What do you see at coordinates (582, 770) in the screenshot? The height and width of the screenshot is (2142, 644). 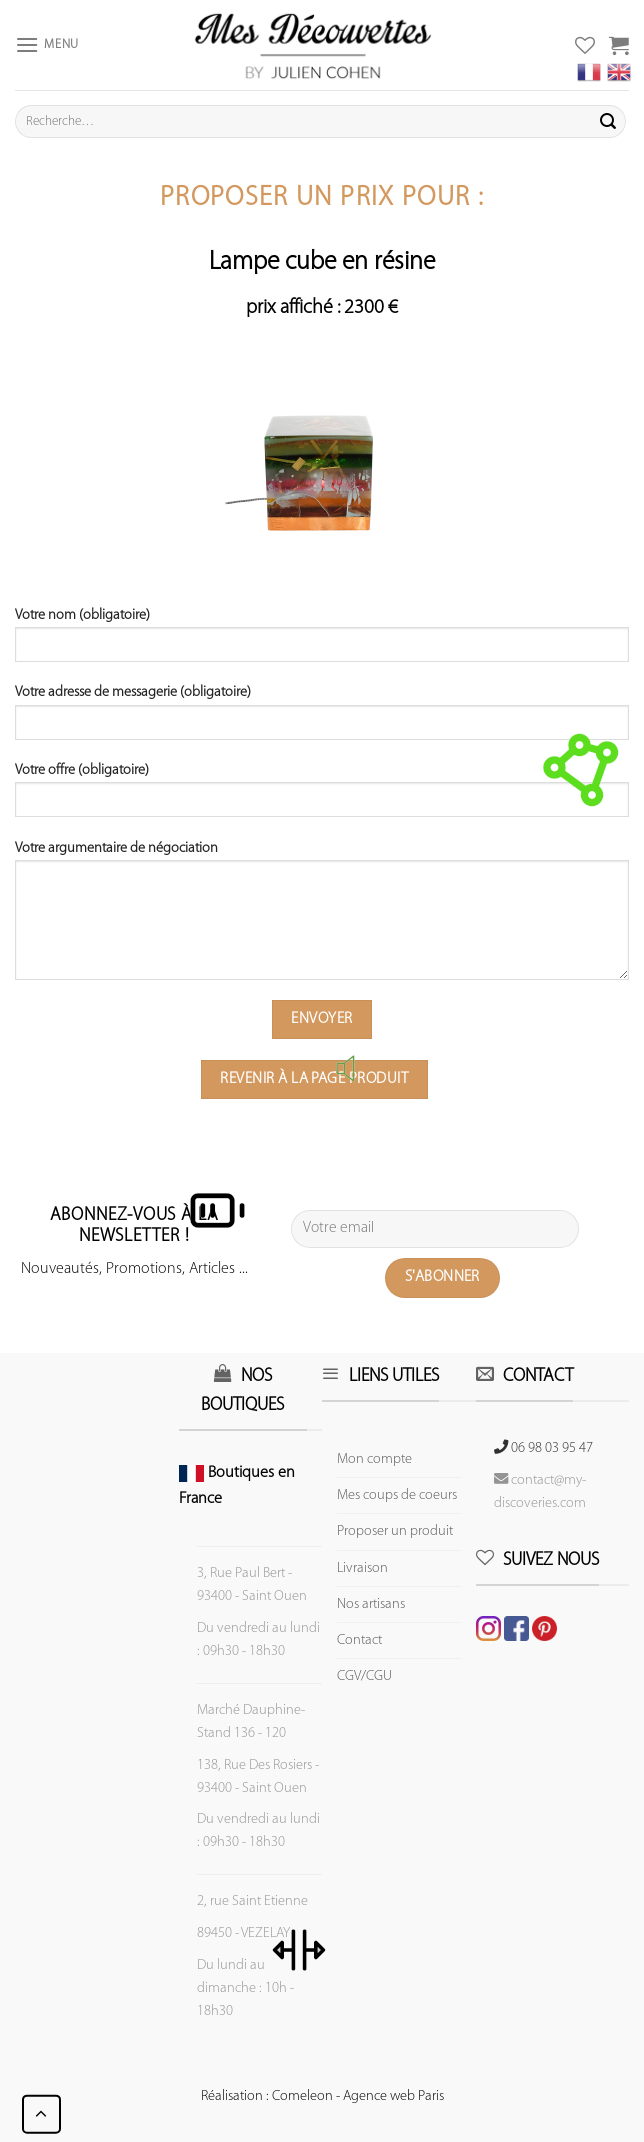 I see `access polygon or shape drawing tool` at bounding box center [582, 770].